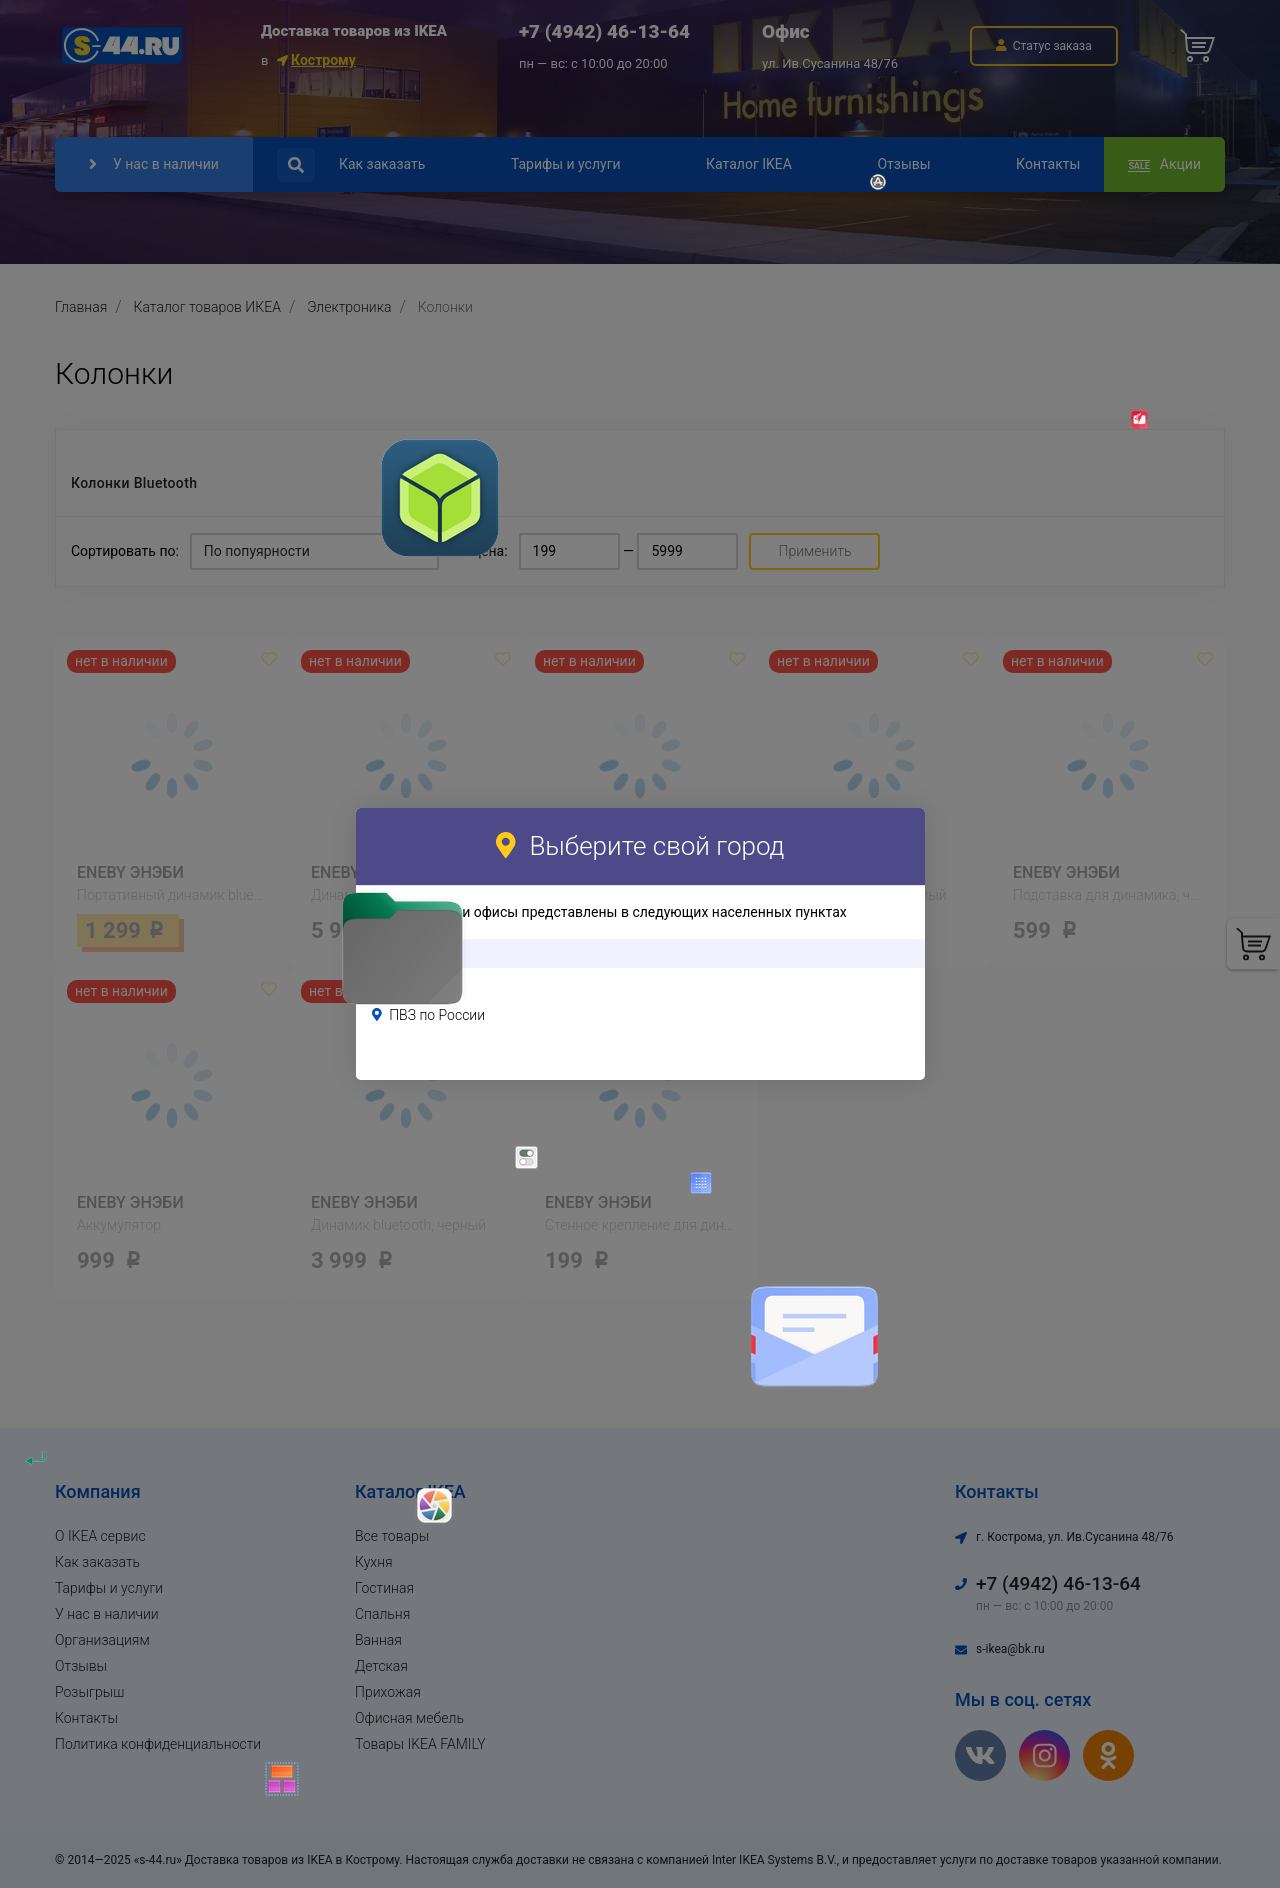  What do you see at coordinates (282, 1779) in the screenshot?
I see `select all items in the current view` at bounding box center [282, 1779].